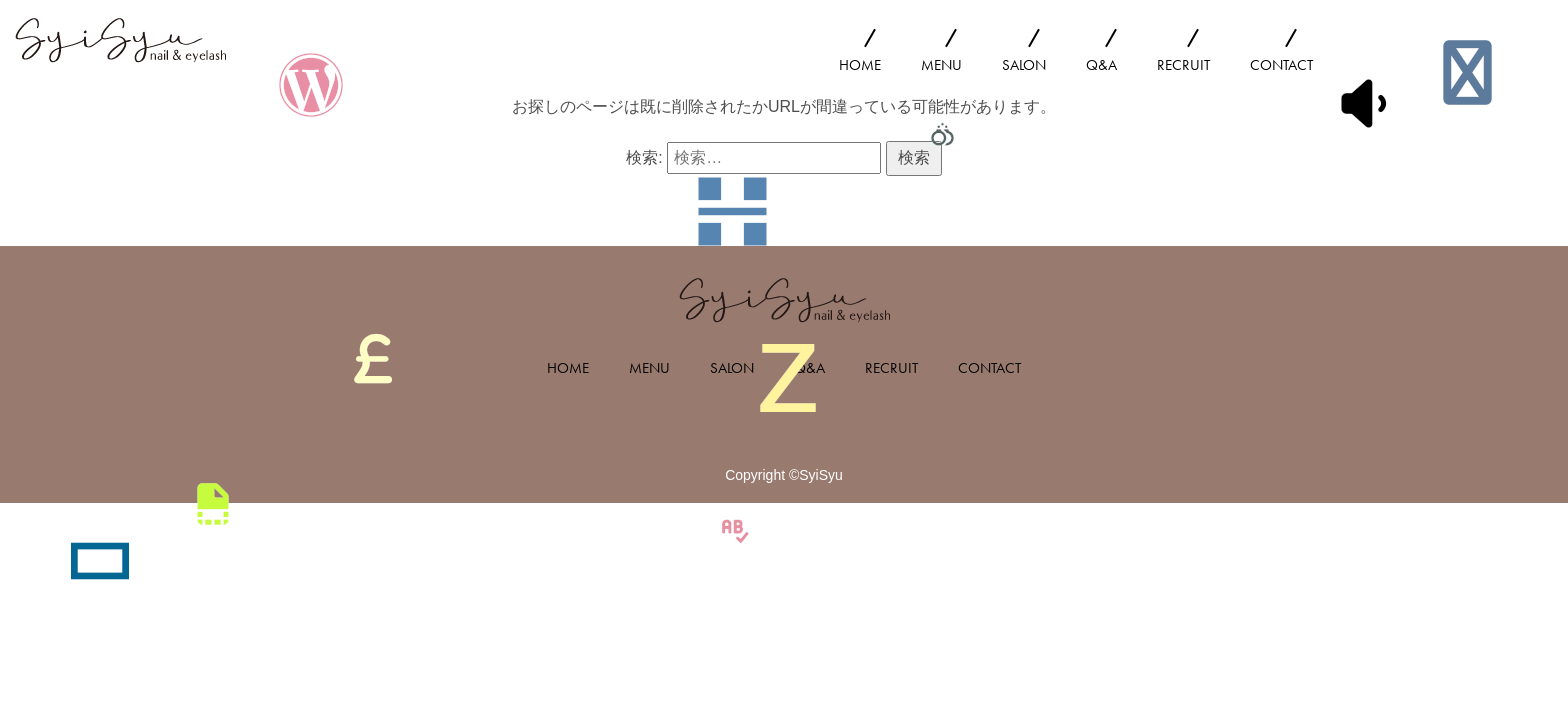 The width and height of the screenshot is (1568, 720). Describe the element at coordinates (213, 504) in the screenshot. I see `file partially uploaded or in progress` at that location.